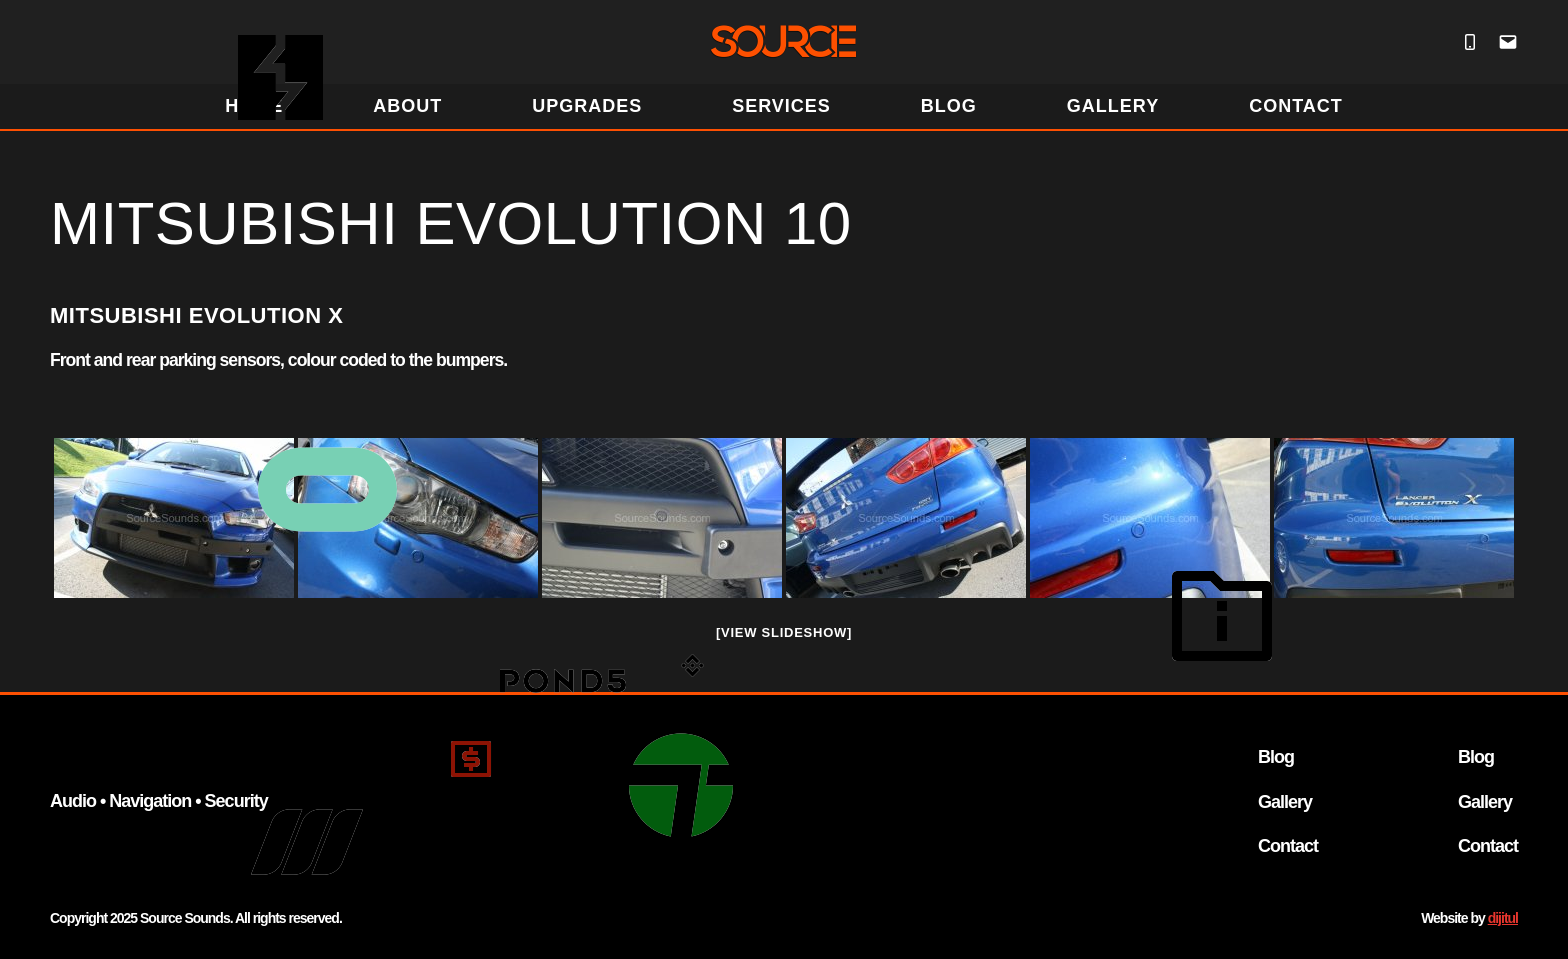 This screenshot has height=959, width=1568. What do you see at coordinates (563, 681) in the screenshot?
I see `visit pond5 stock media marketplace` at bounding box center [563, 681].